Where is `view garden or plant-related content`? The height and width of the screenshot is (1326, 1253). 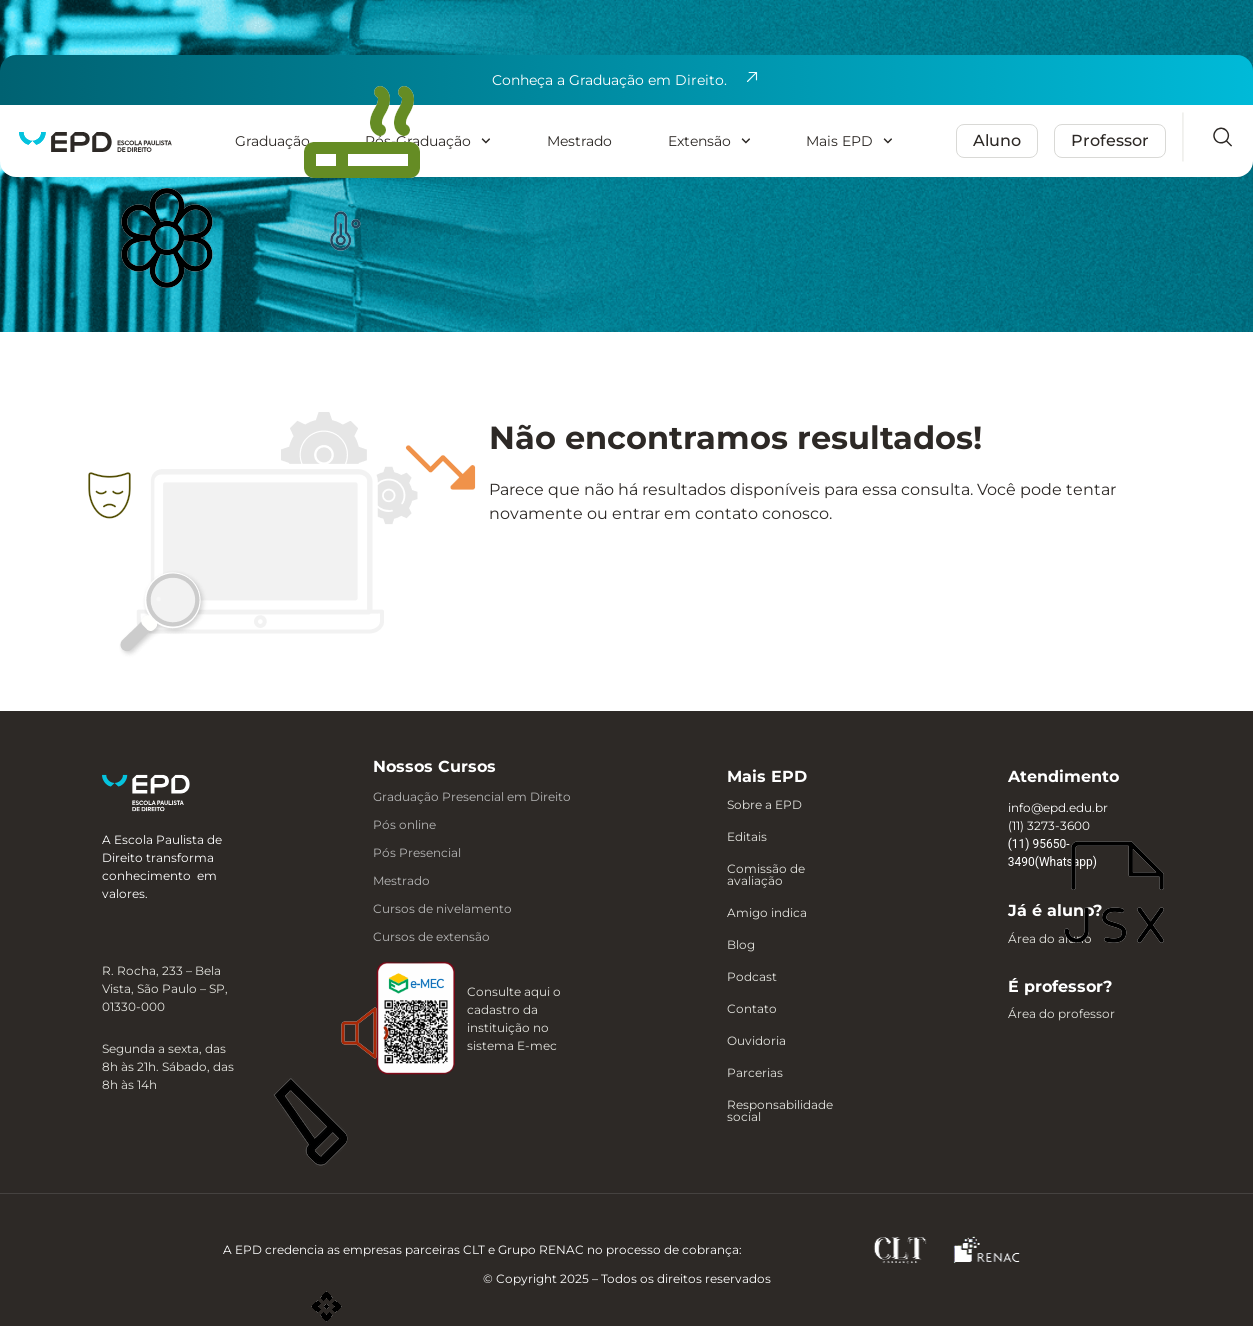
view garden or plant-related content is located at coordinates (167, 238).